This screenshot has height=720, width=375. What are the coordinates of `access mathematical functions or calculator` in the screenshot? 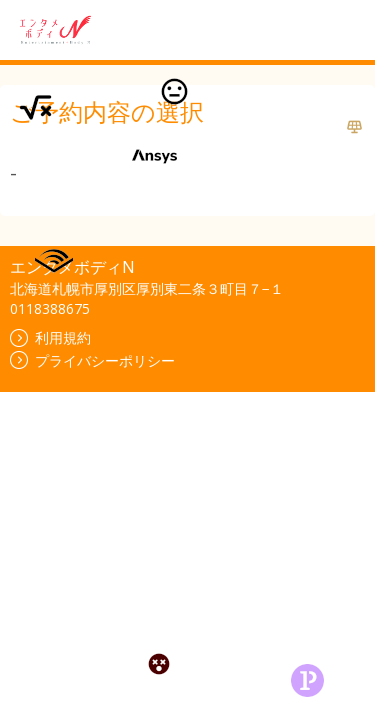 It's located at (35, 107).